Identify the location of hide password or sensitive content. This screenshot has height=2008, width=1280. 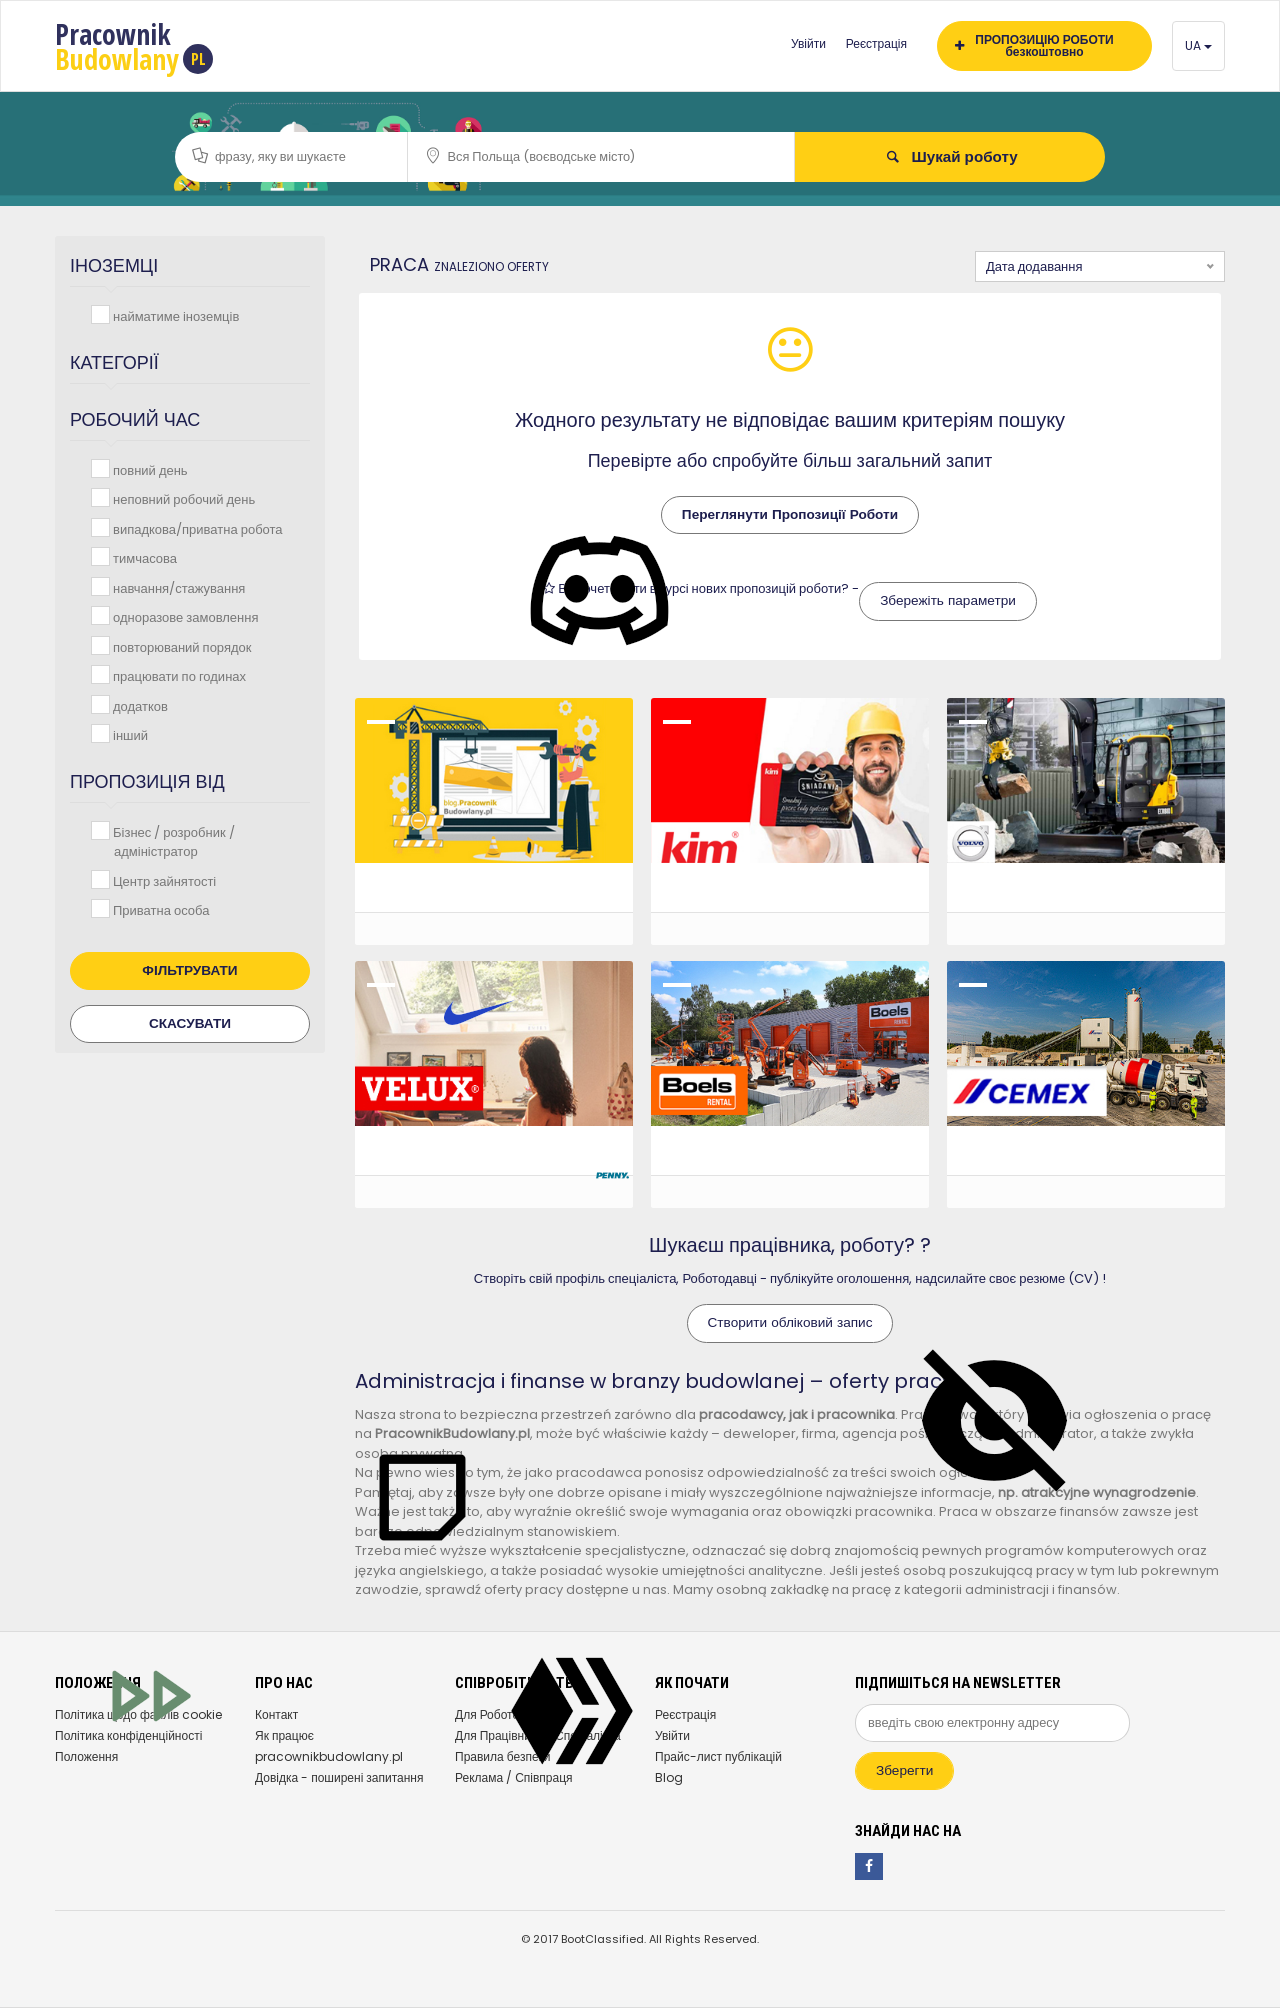
(994, 1420).